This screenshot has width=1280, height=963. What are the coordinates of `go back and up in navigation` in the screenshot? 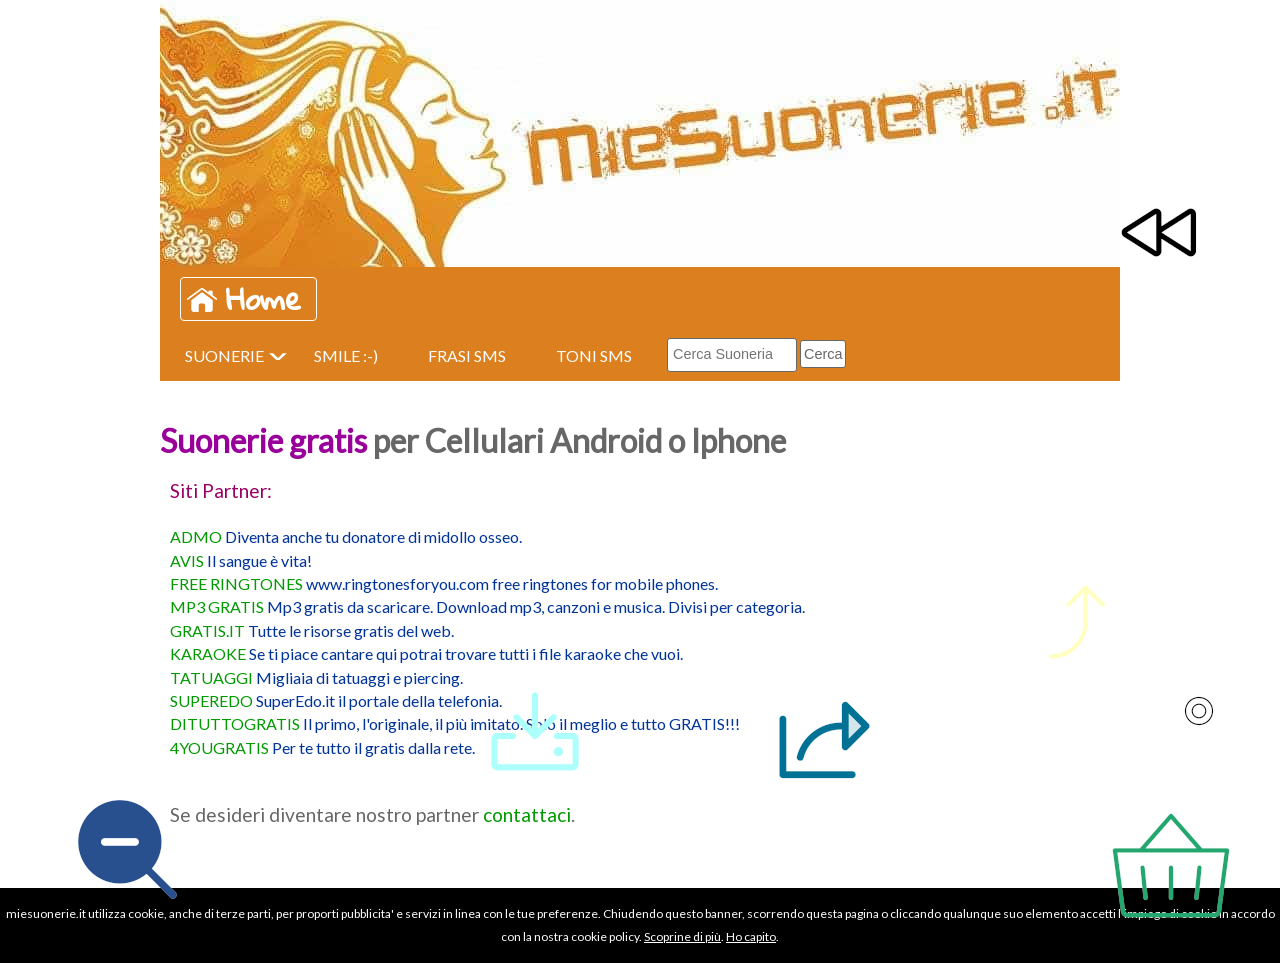 It's located at (1077, 622).